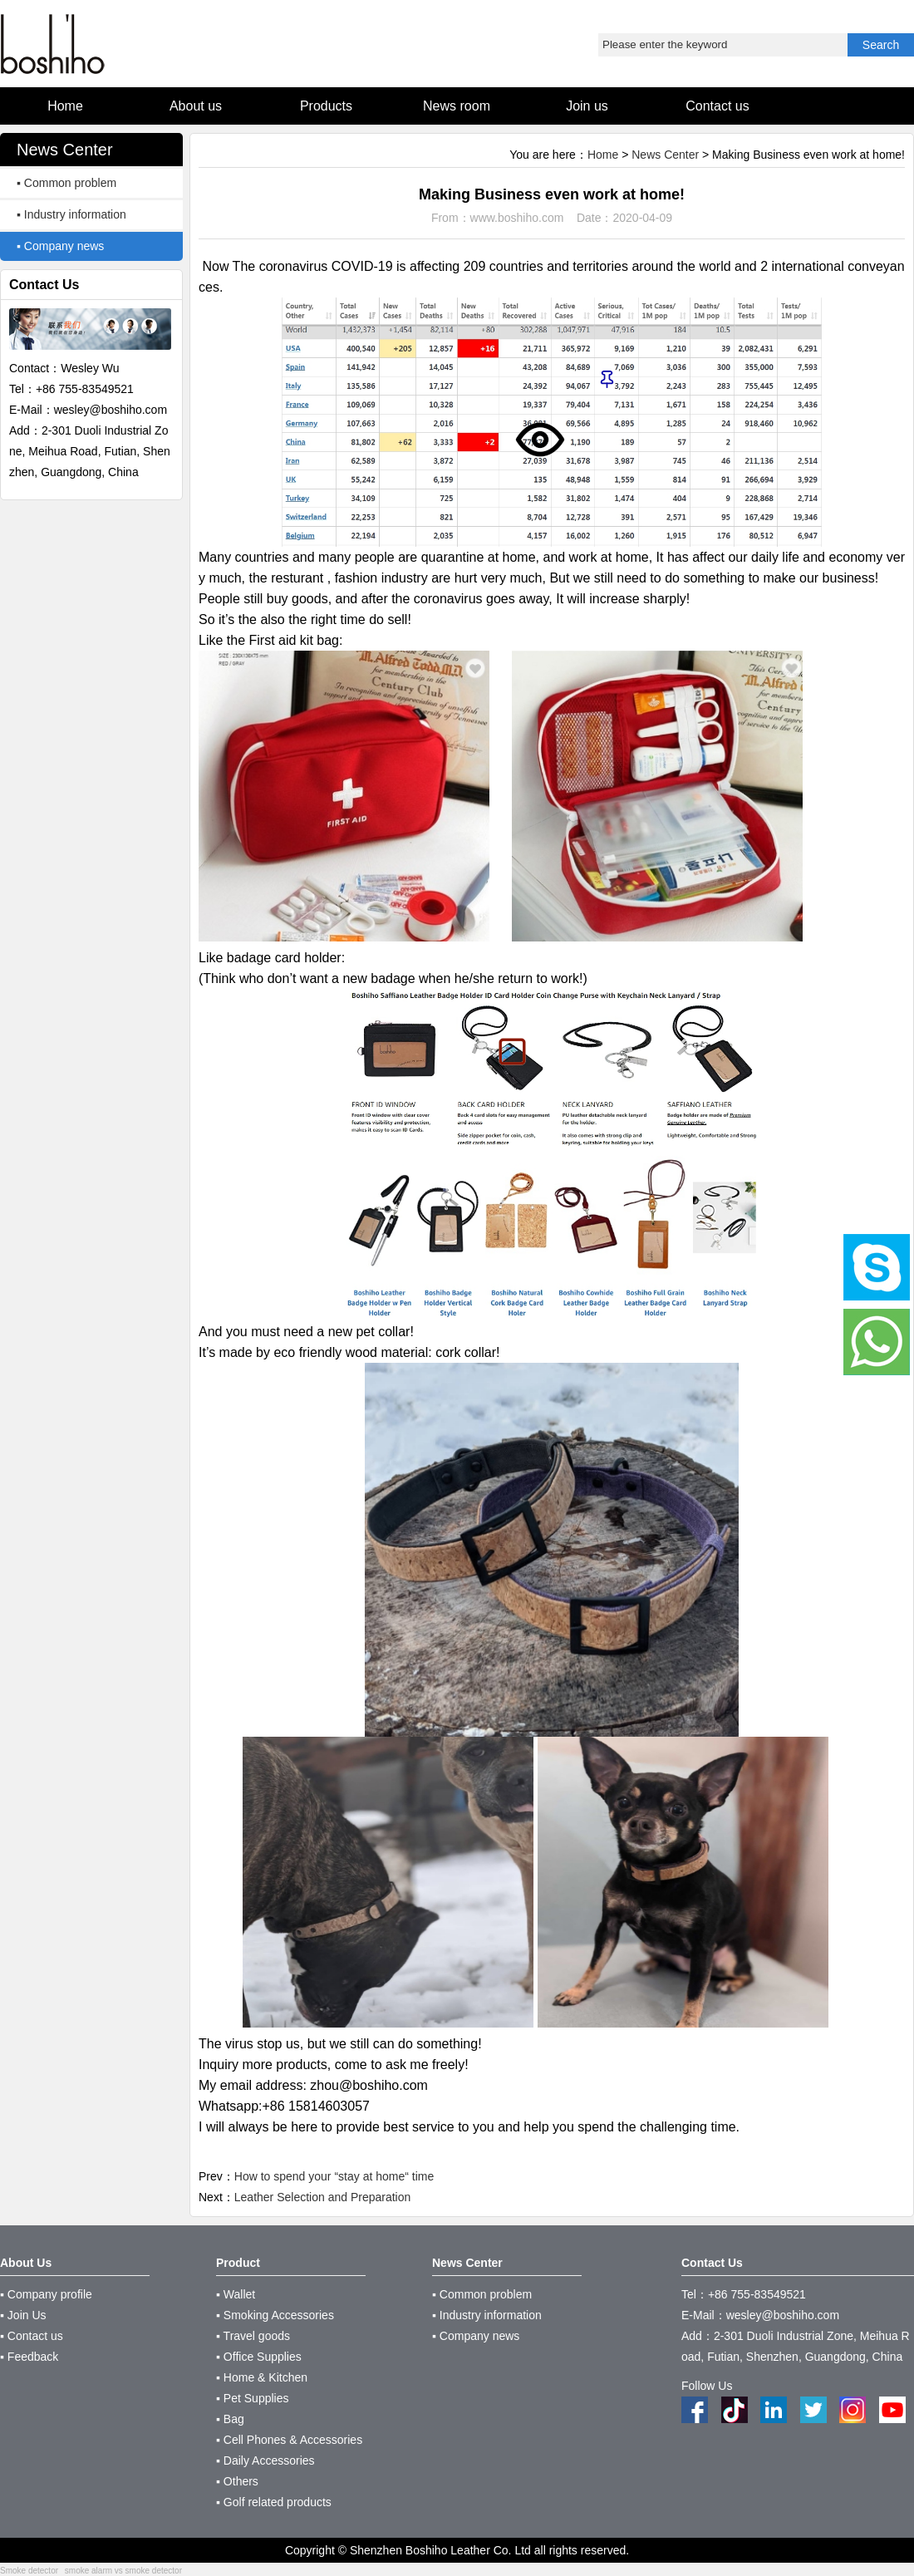  I want to click on stop media playback, so click(512, 1051).